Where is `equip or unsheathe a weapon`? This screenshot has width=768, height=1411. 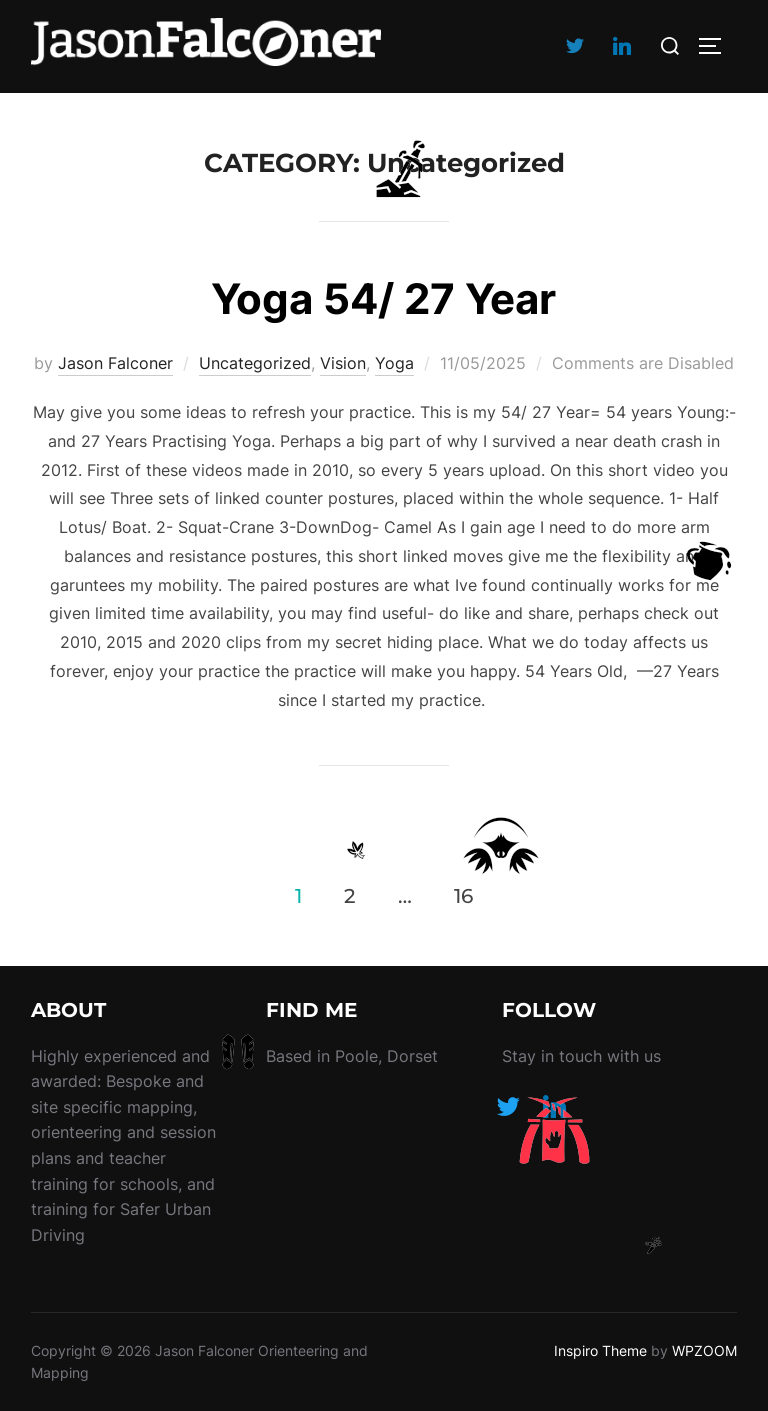
equip or unsheathe a weapon is located at coordinates (653, 1245).